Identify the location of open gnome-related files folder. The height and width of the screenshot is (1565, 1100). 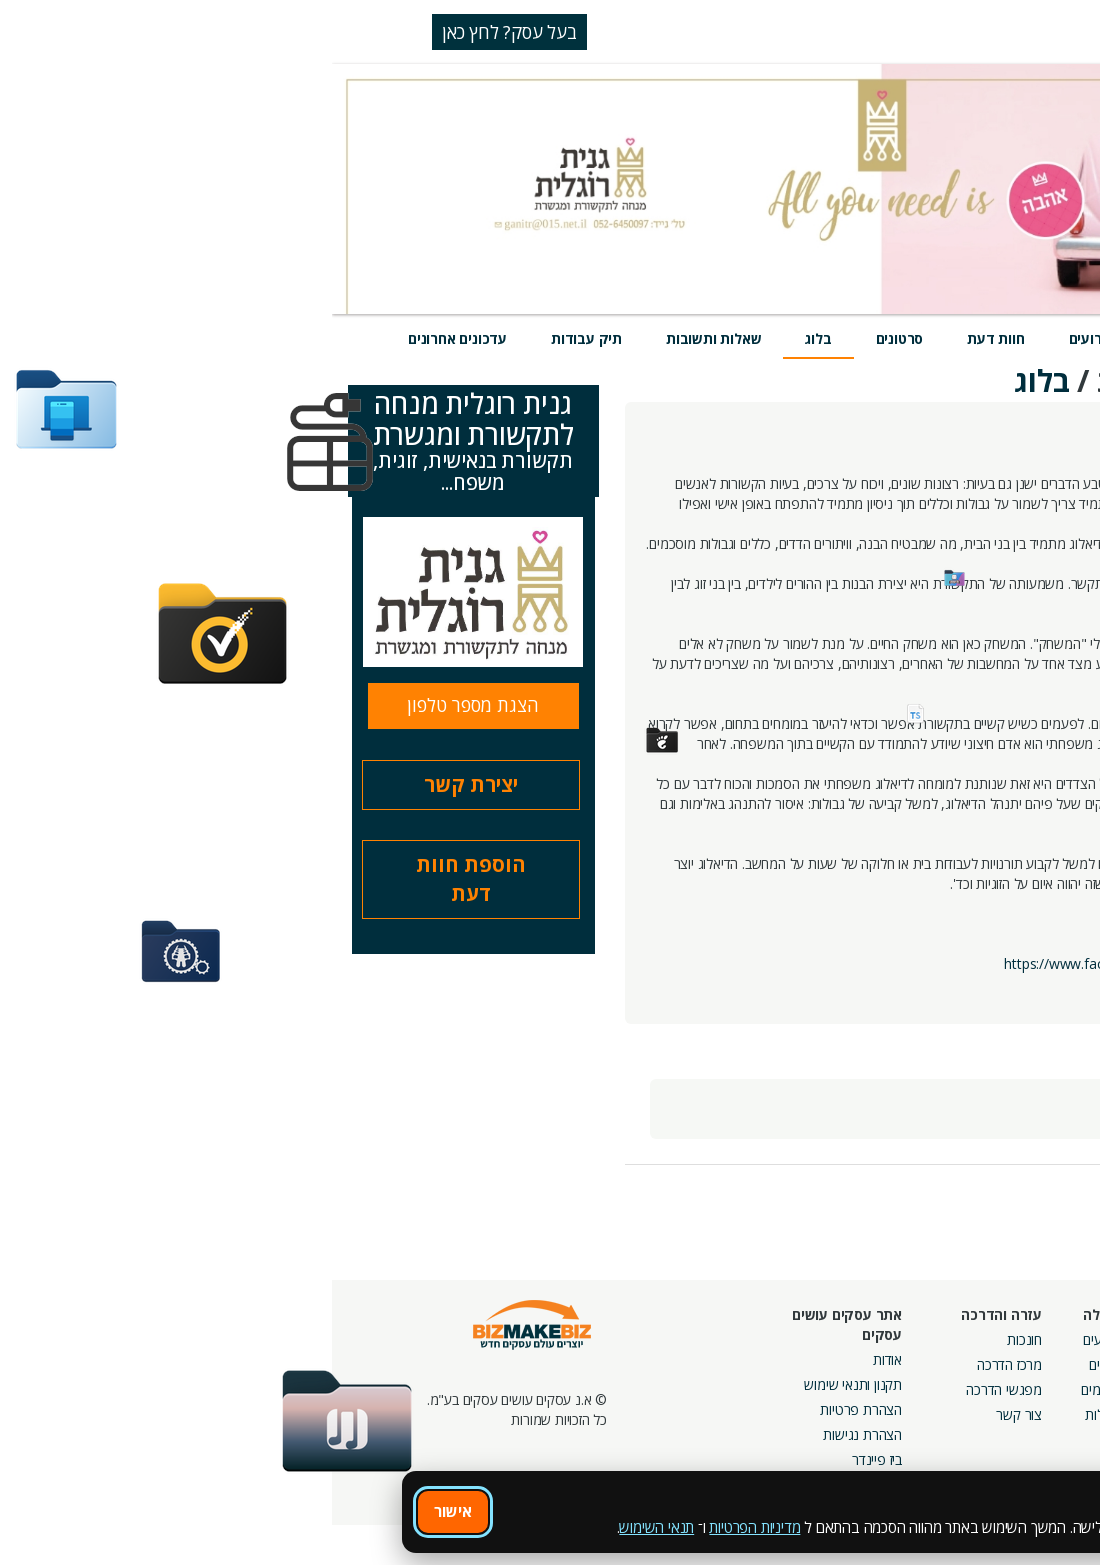
(662, 741).